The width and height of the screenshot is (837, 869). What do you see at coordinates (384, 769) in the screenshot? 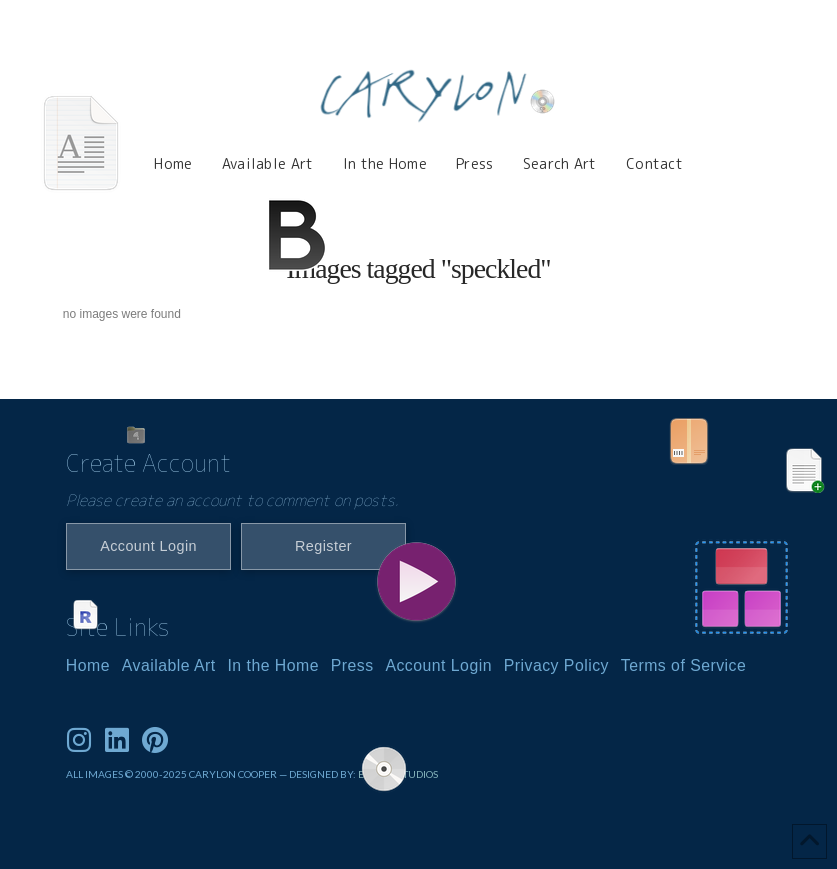
I see `access CD/DVD drive contents` at bounding box center [384, 769].